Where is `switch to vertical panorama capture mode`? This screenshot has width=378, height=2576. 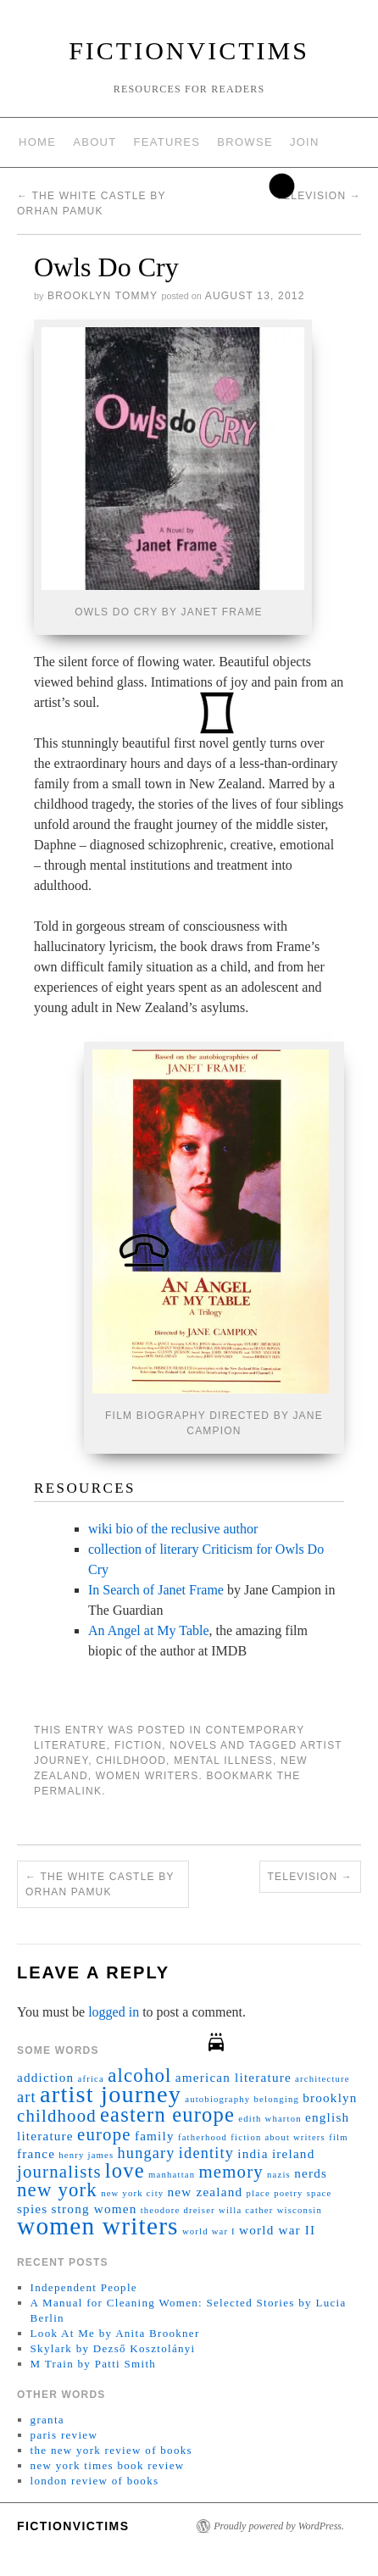 switch to vertical panorama capture mode is located at coordinates (217, 713).